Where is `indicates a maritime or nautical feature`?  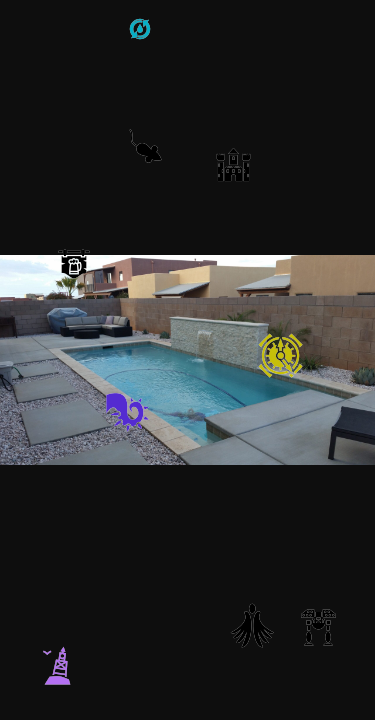
indicates a maritime or nautical feature is located at coordinates (57, 665).